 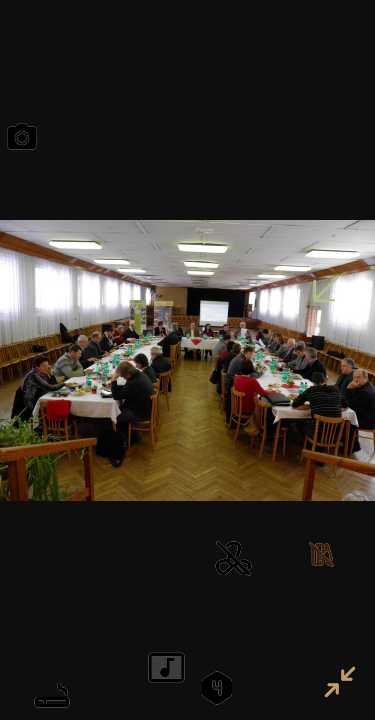 I want to click on library or reading feature unavailable, so click(x=321, y=554).